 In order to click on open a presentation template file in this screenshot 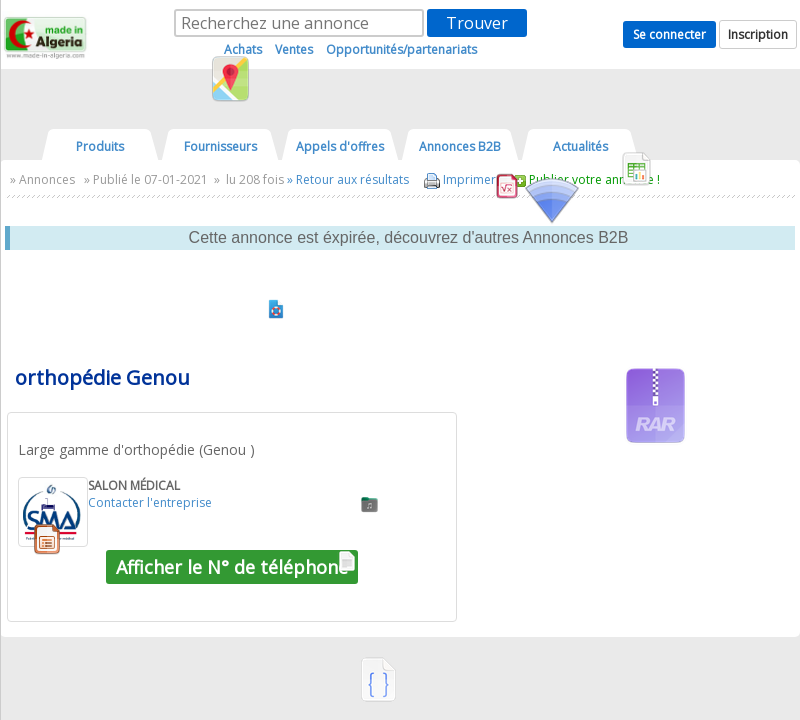, I will do `click(47, 539)`.